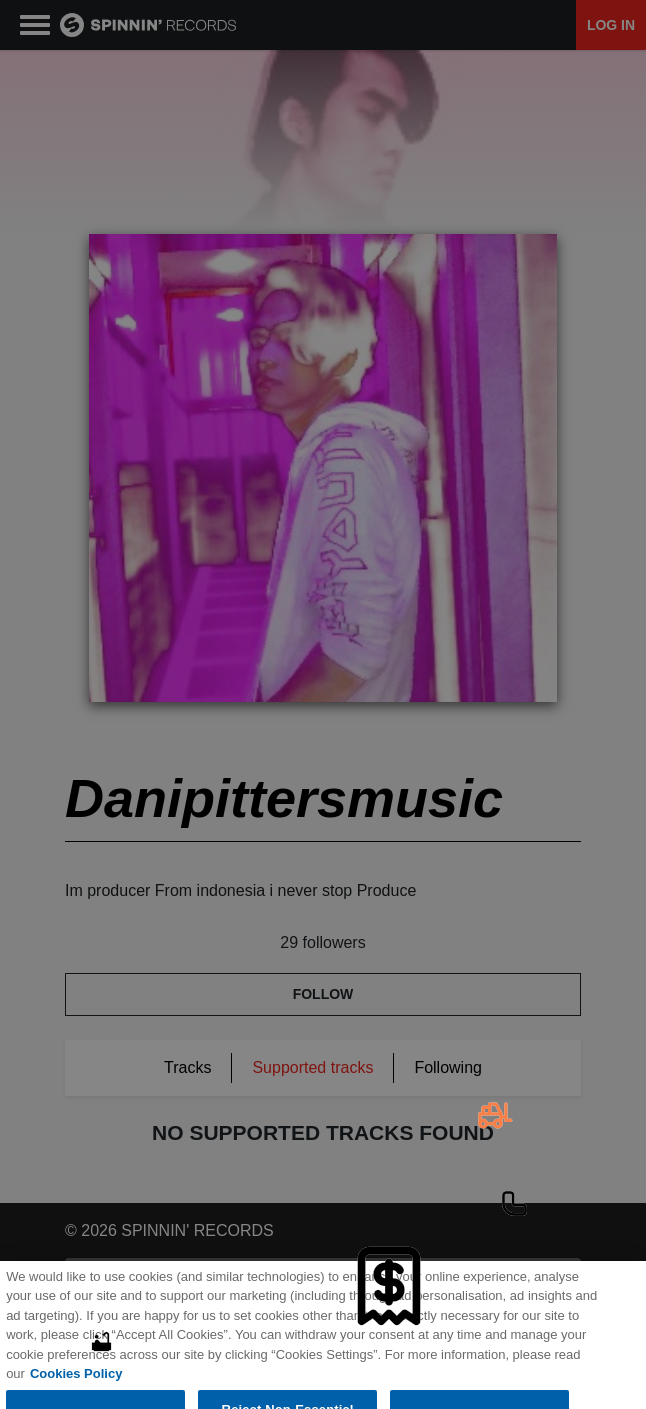 This screenshot has width=646, height=1409. What do you see at coordinates (514, 1203) in the screenshot?
I see `join or merge elements with rounded corners` at bounding box center [514, 1203].